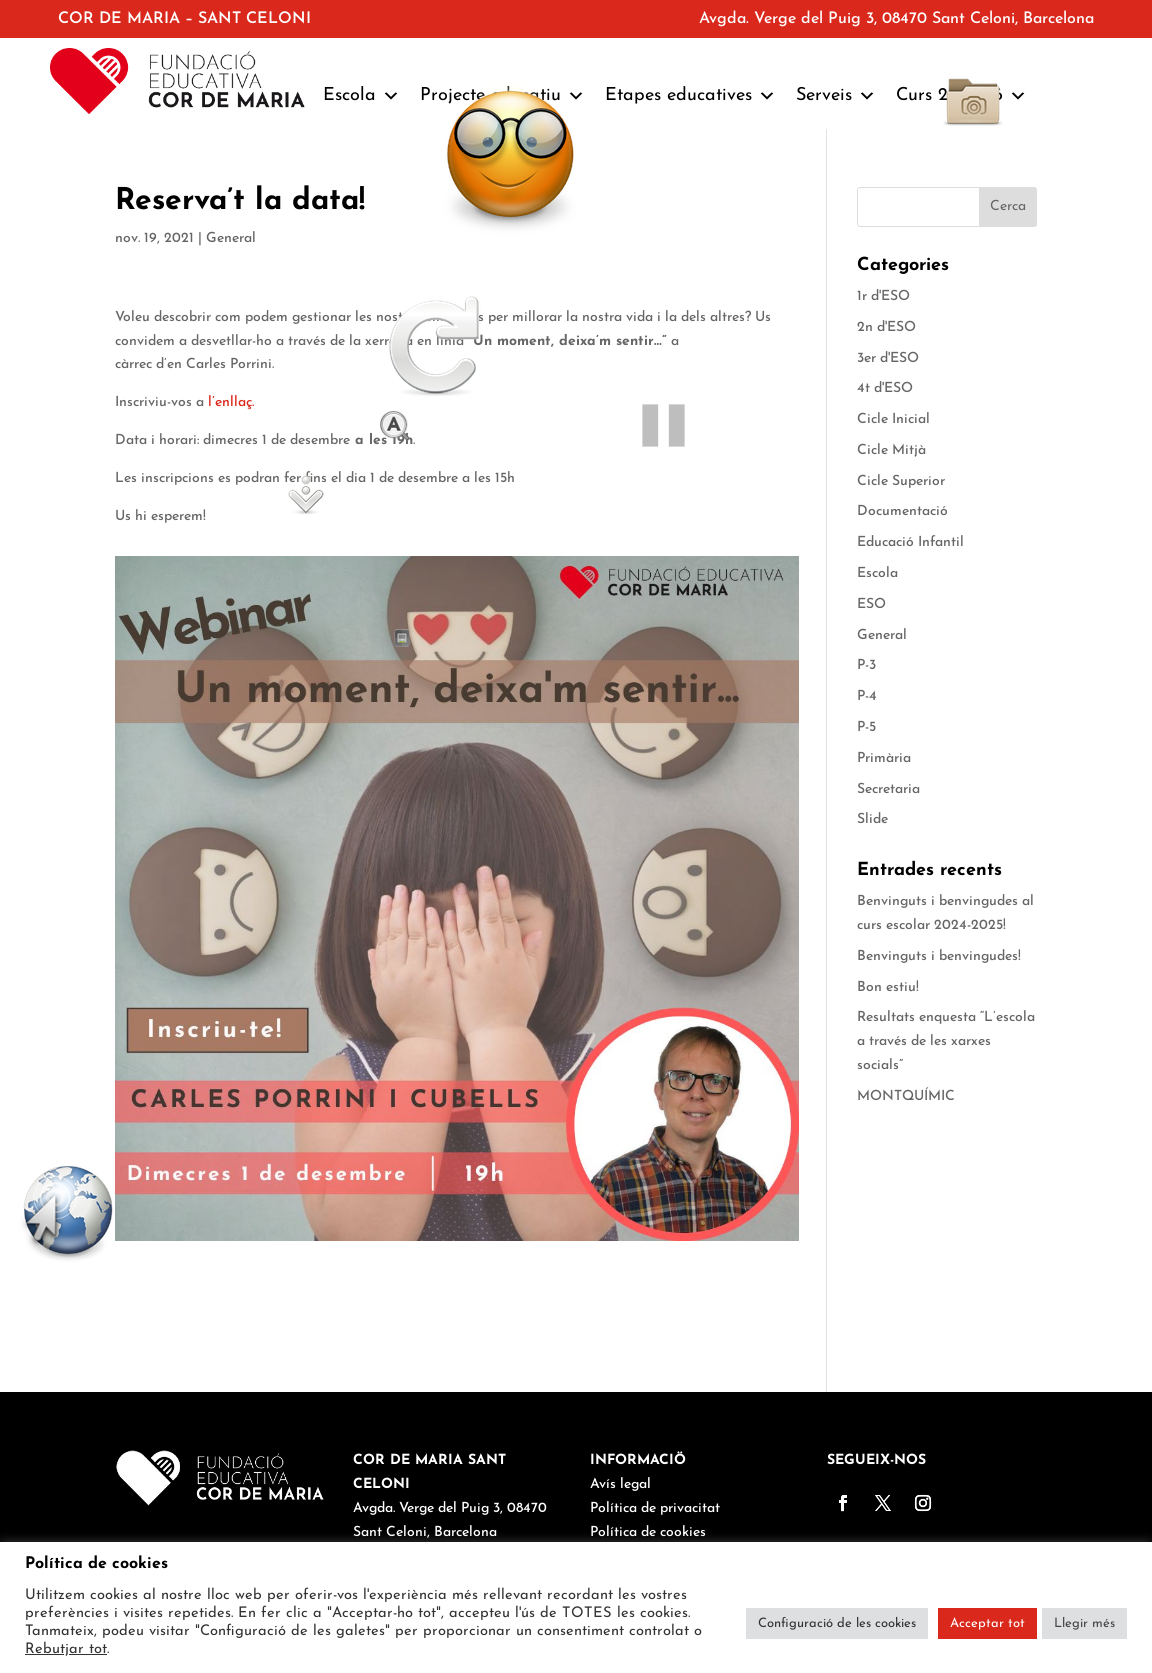 The height and width of the screenshot is (1673, 1152). What do you see at coordinates (973, 104) in the screenshot?
I see `open your pictures folder` at bounding box center [973, 104].